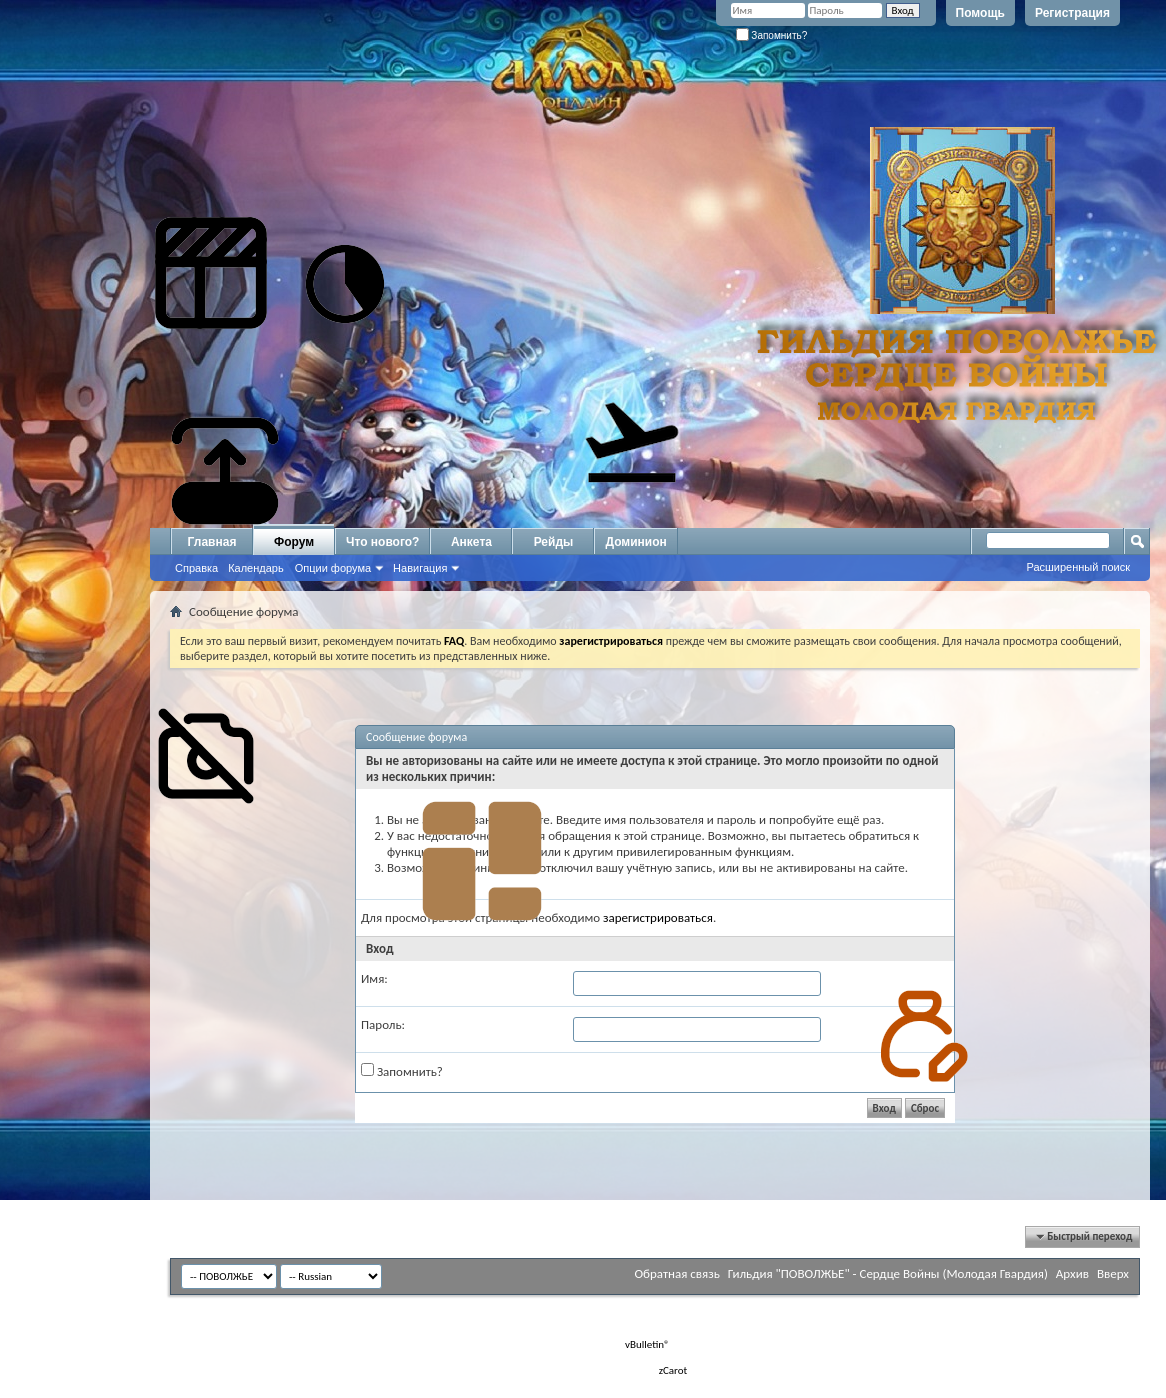  What do you see at coordinates (482, 861) in the screenshot?
I see `switch to board or grid layout view` at bounding box center [482, 861].